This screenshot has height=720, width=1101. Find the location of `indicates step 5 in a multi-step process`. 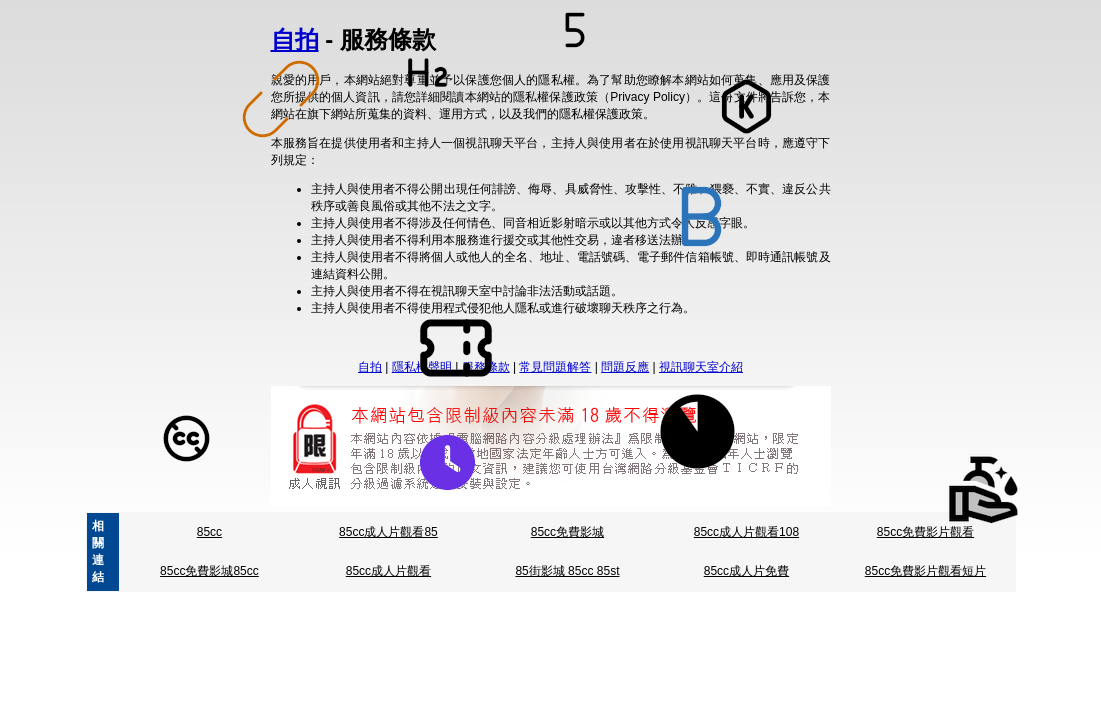

indicates step 5 in a multi-step process is located at coordinates (575, 30).